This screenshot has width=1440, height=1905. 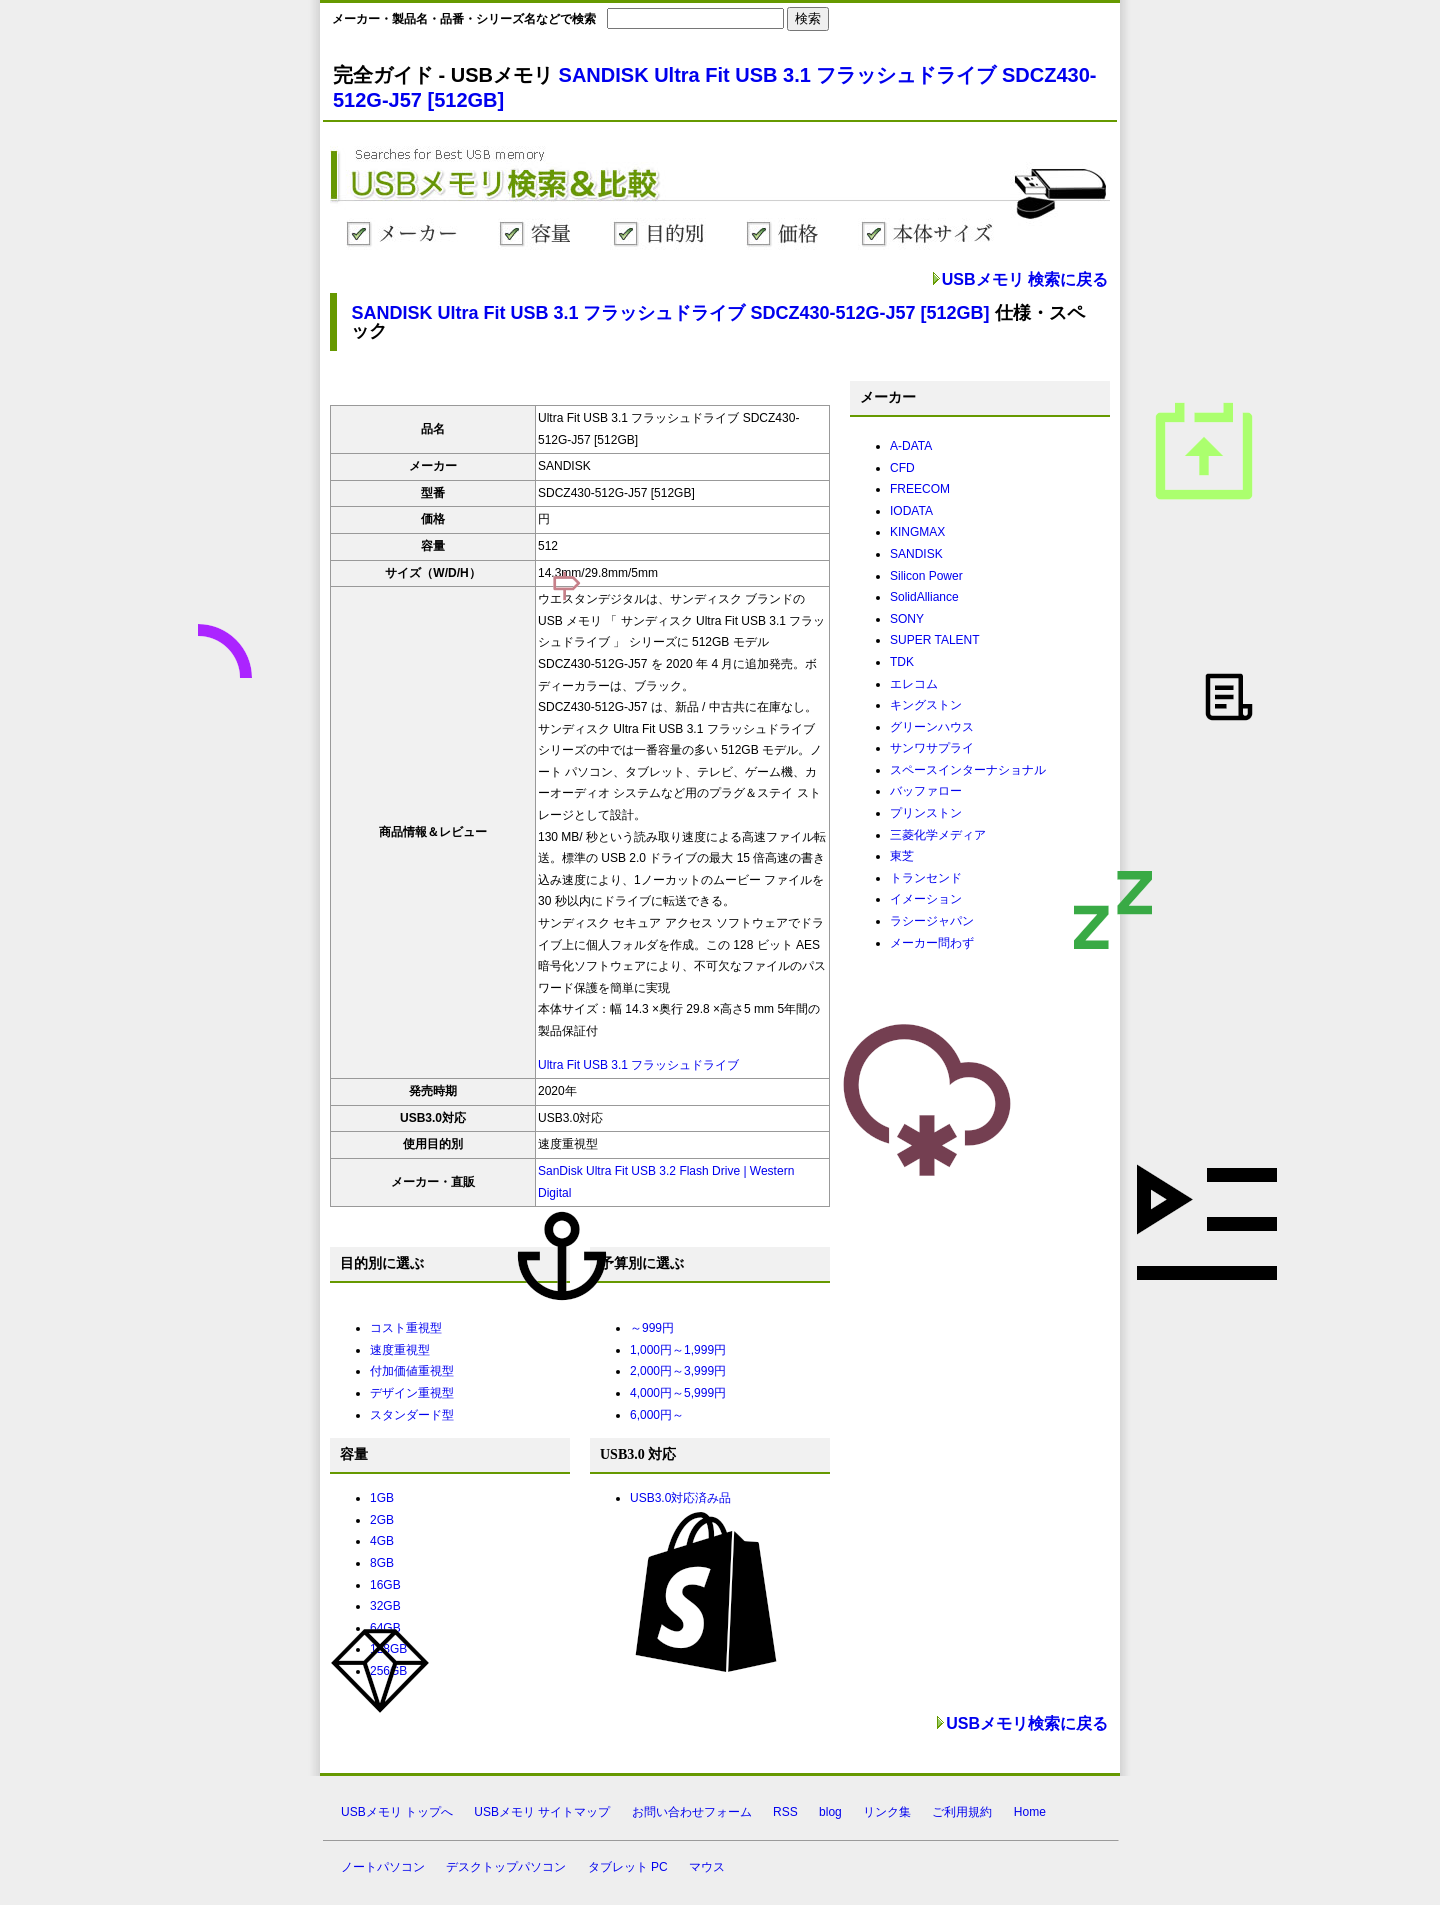 I want to click on indicates content is loading, so click(x=198, y=678).